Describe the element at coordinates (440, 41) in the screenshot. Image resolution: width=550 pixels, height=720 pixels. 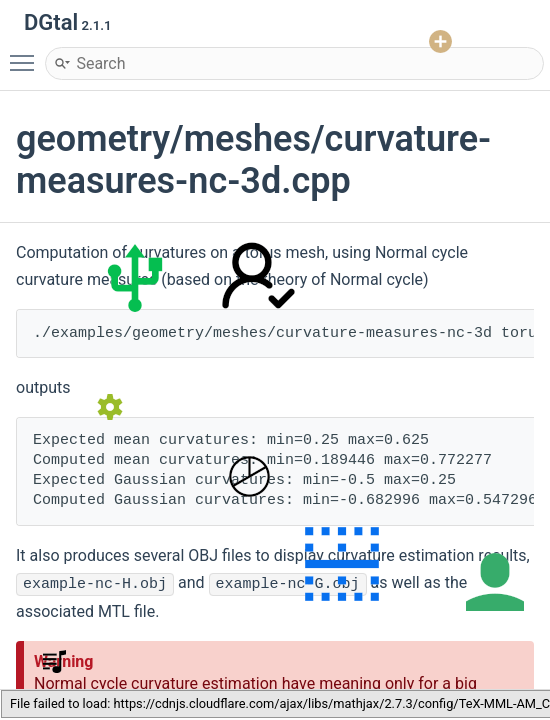
I see `add a new item` at that location.